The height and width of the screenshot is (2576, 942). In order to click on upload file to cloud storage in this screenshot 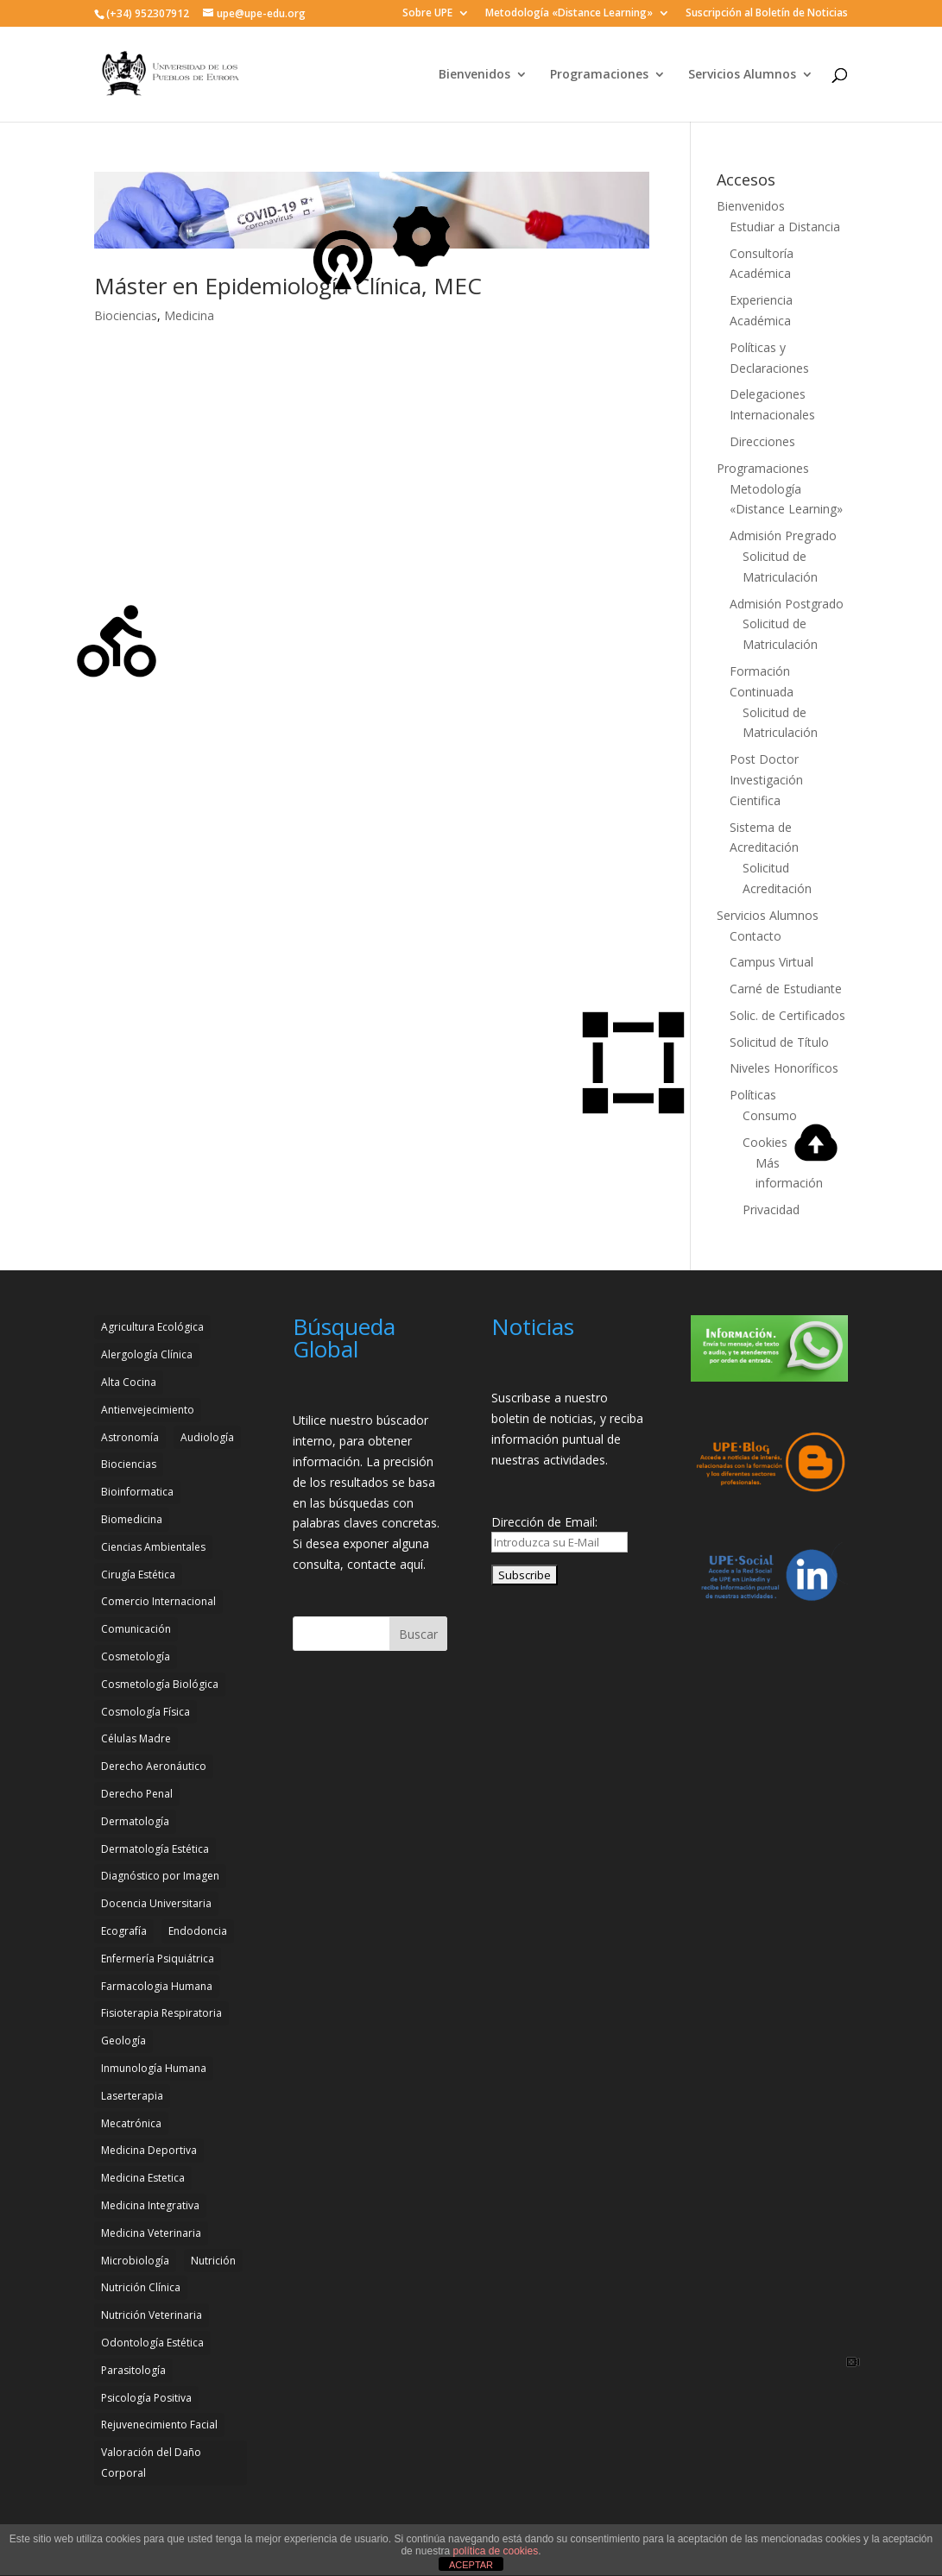, I will do `click(816, 1143)`.